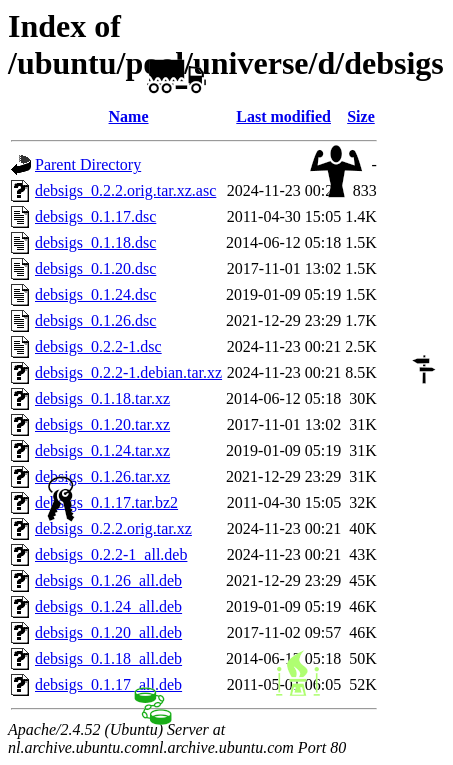 The width and height of the screenshot is (453, 765). I want to click on indicates a prisoner or captive character status, so click(153, 706).